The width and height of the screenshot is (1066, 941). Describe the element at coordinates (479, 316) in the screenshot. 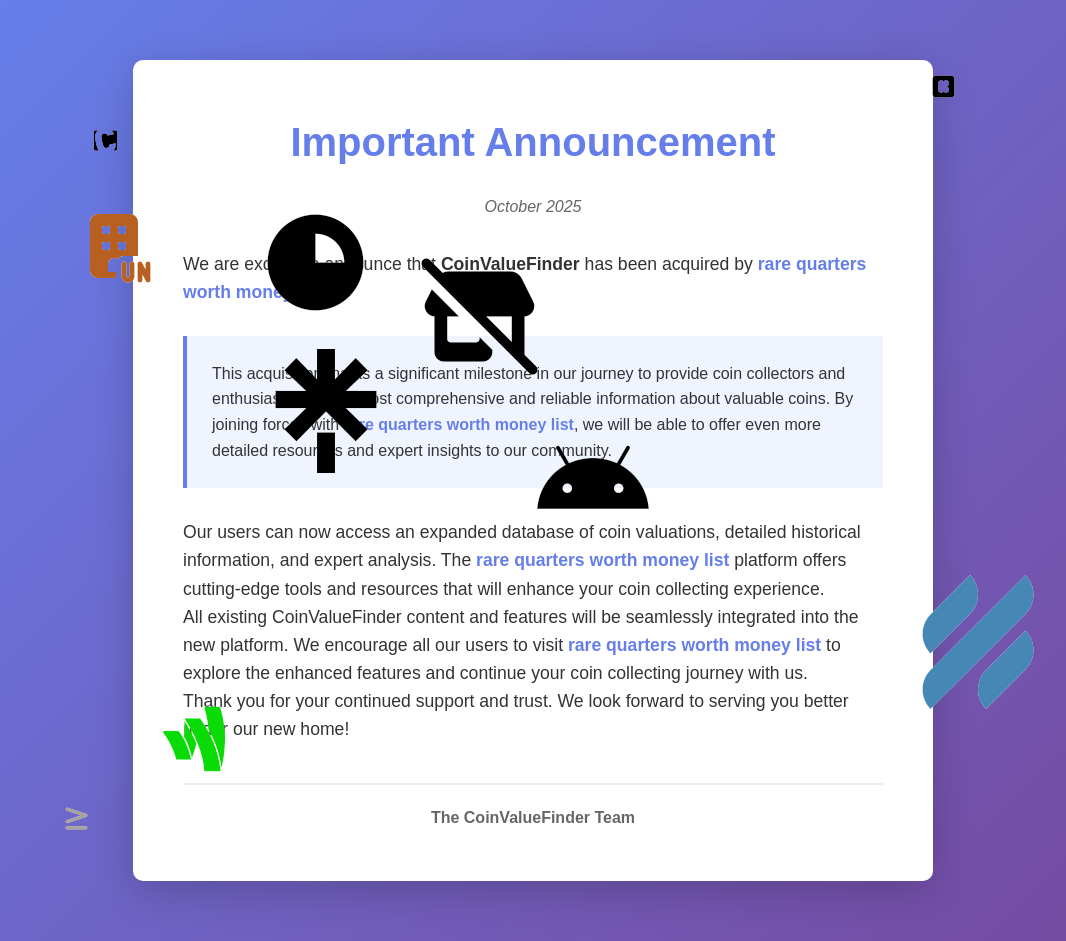

I see `indicates a closed or unavailable shop` at that location.